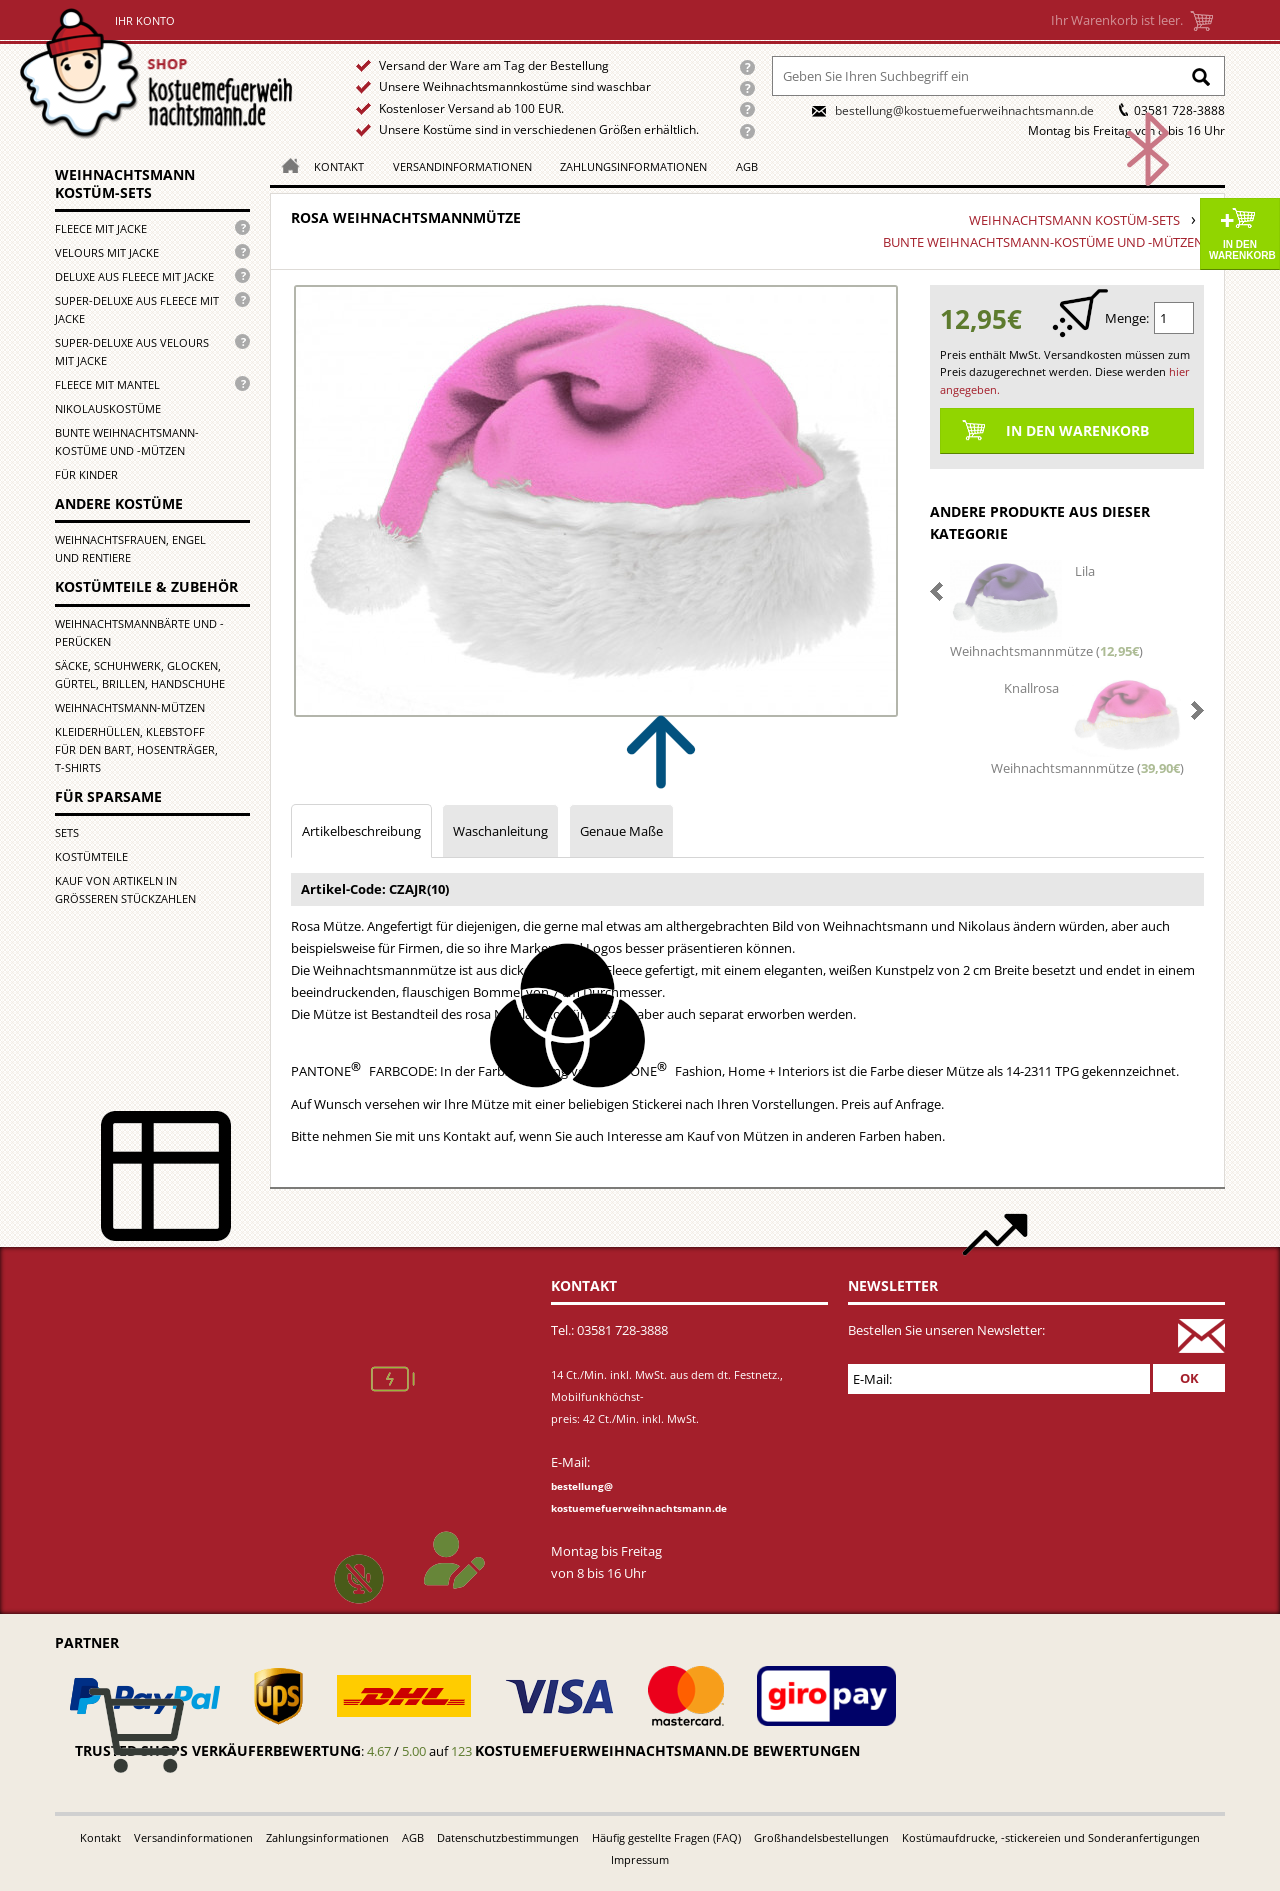  I want to click on view your shopping cart, so click(138, 1730).